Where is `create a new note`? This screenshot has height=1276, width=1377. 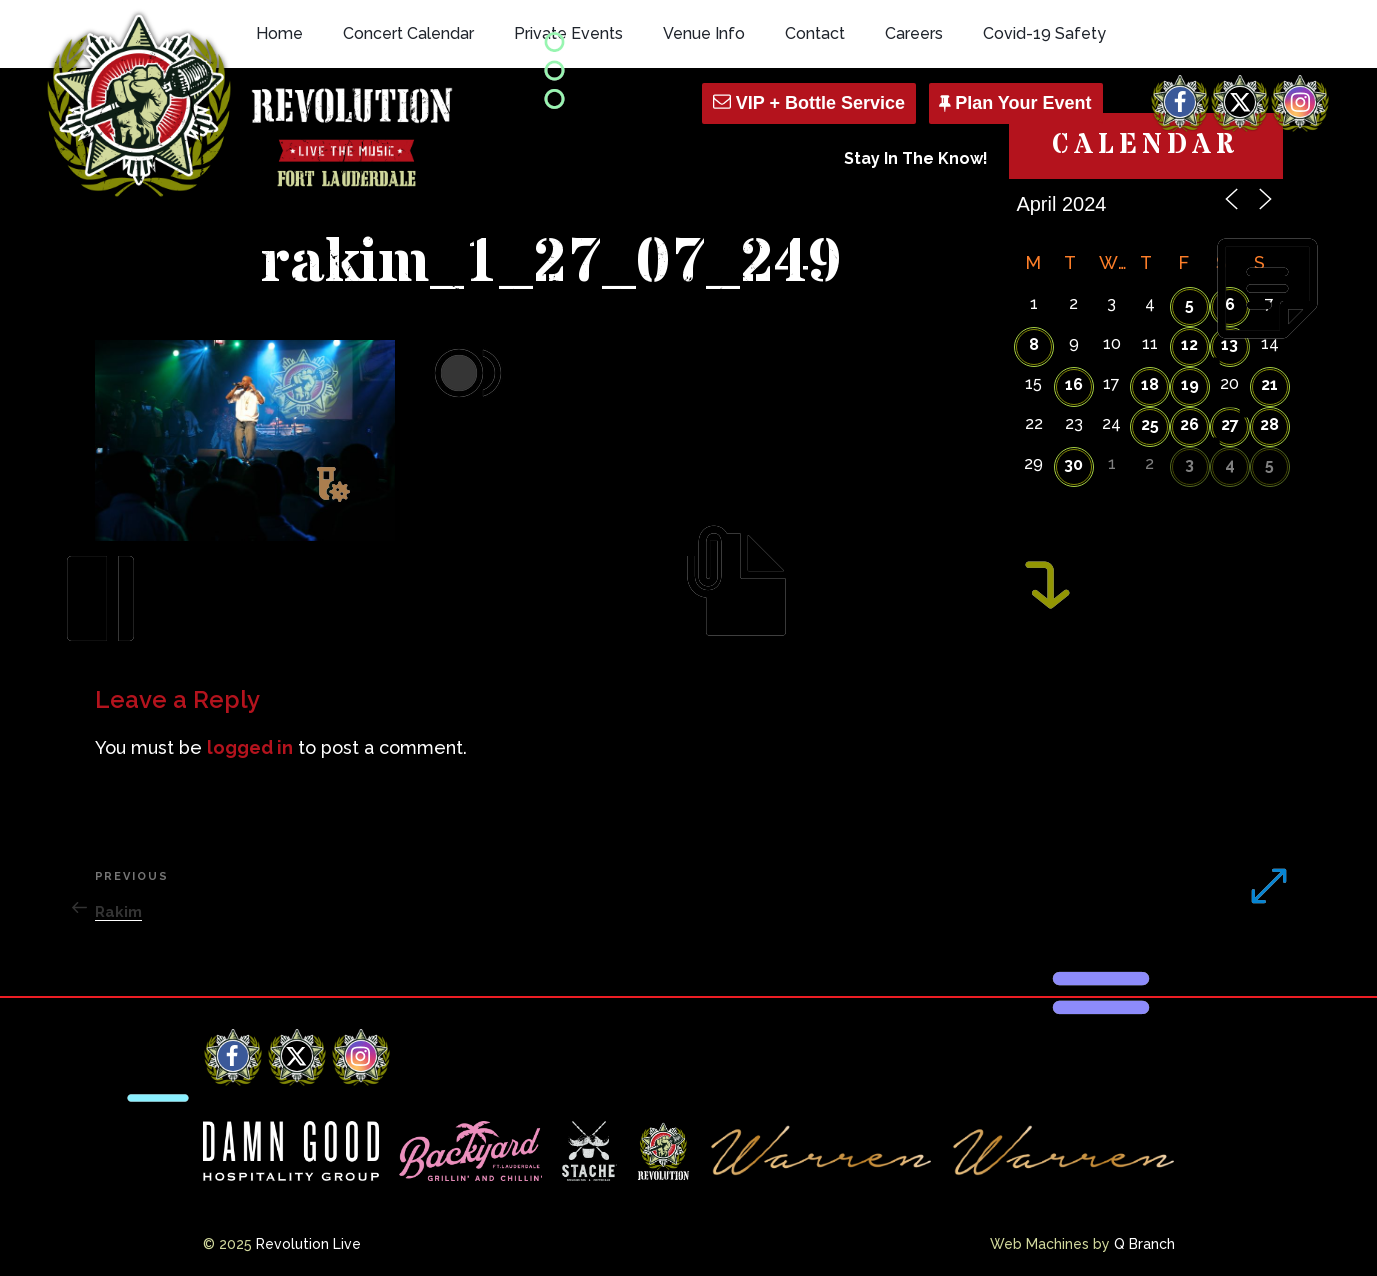 create a new note is located at coordinates (1267, 288).